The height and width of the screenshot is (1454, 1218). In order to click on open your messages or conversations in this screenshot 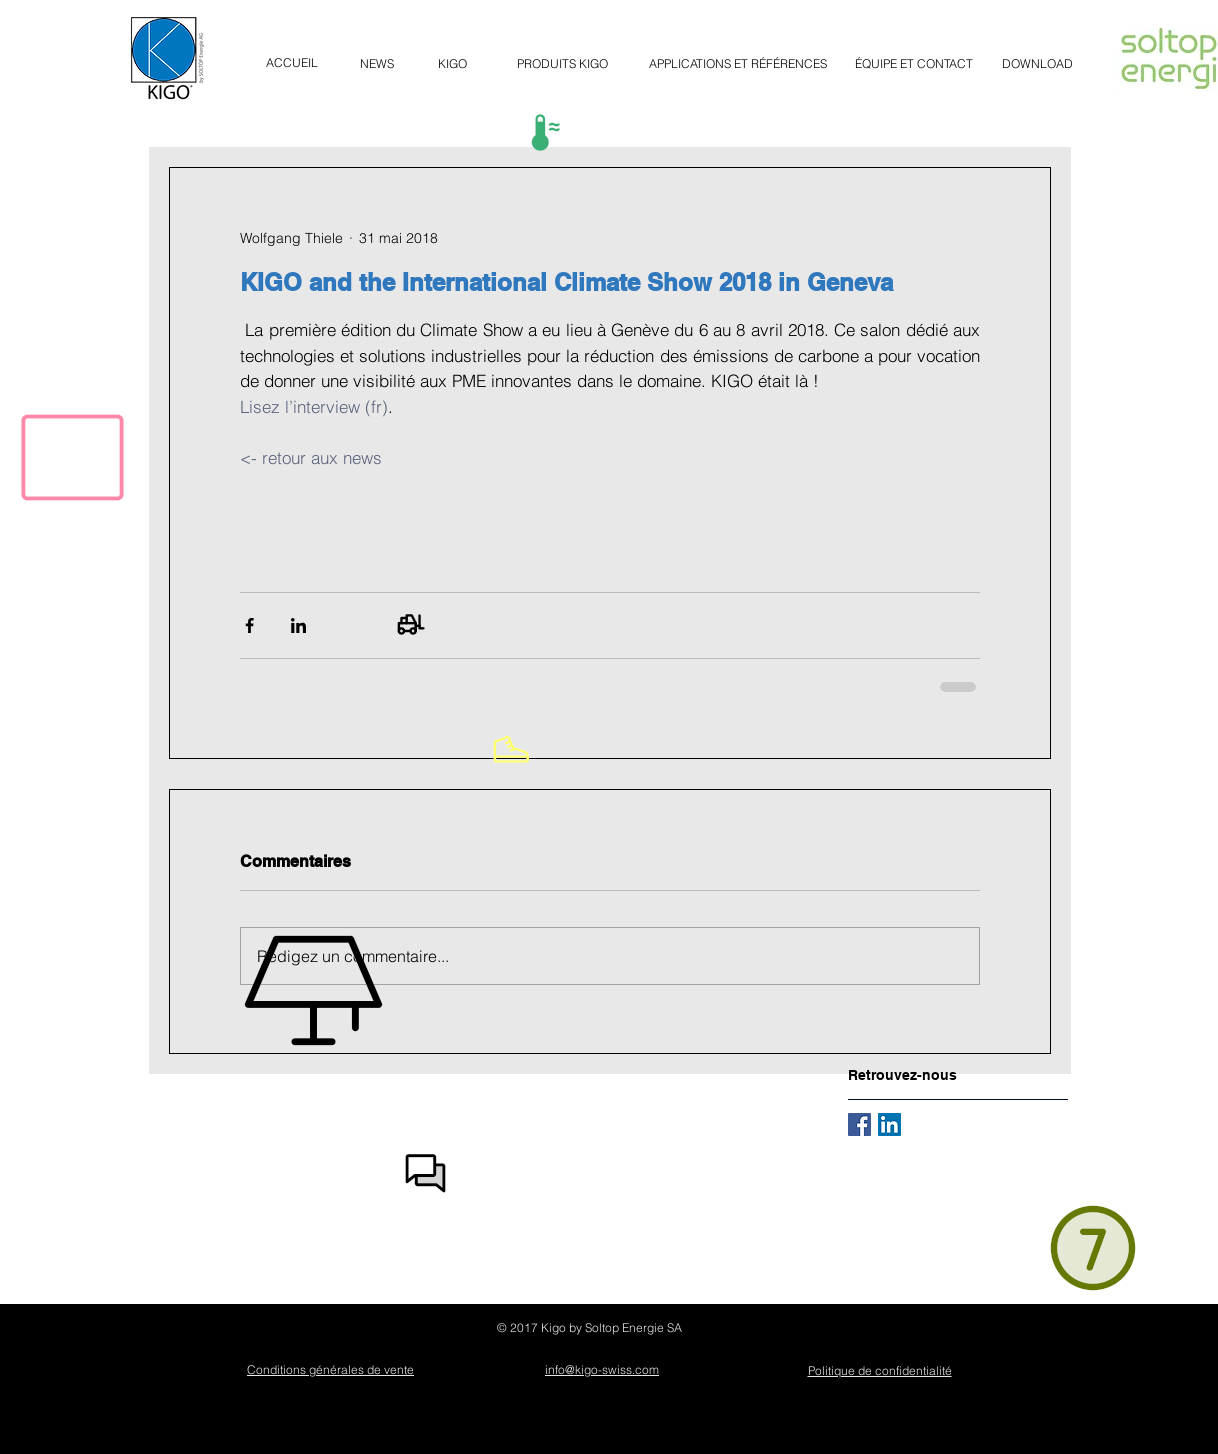, I will do `click(425, 1172)`.